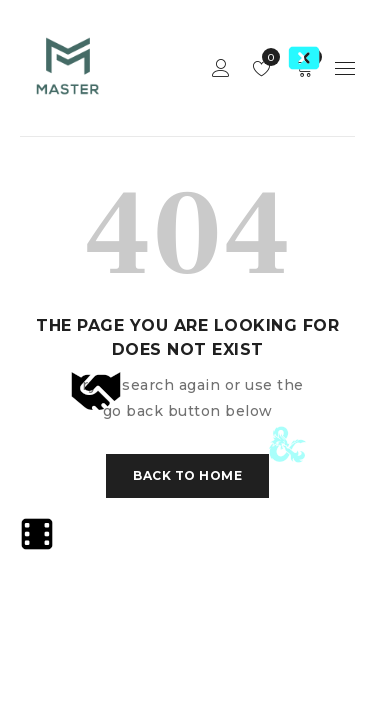 The width and height of the screenshot is (375, 720). I want to click on confirm a partnership or agreement, so click(96, 391).